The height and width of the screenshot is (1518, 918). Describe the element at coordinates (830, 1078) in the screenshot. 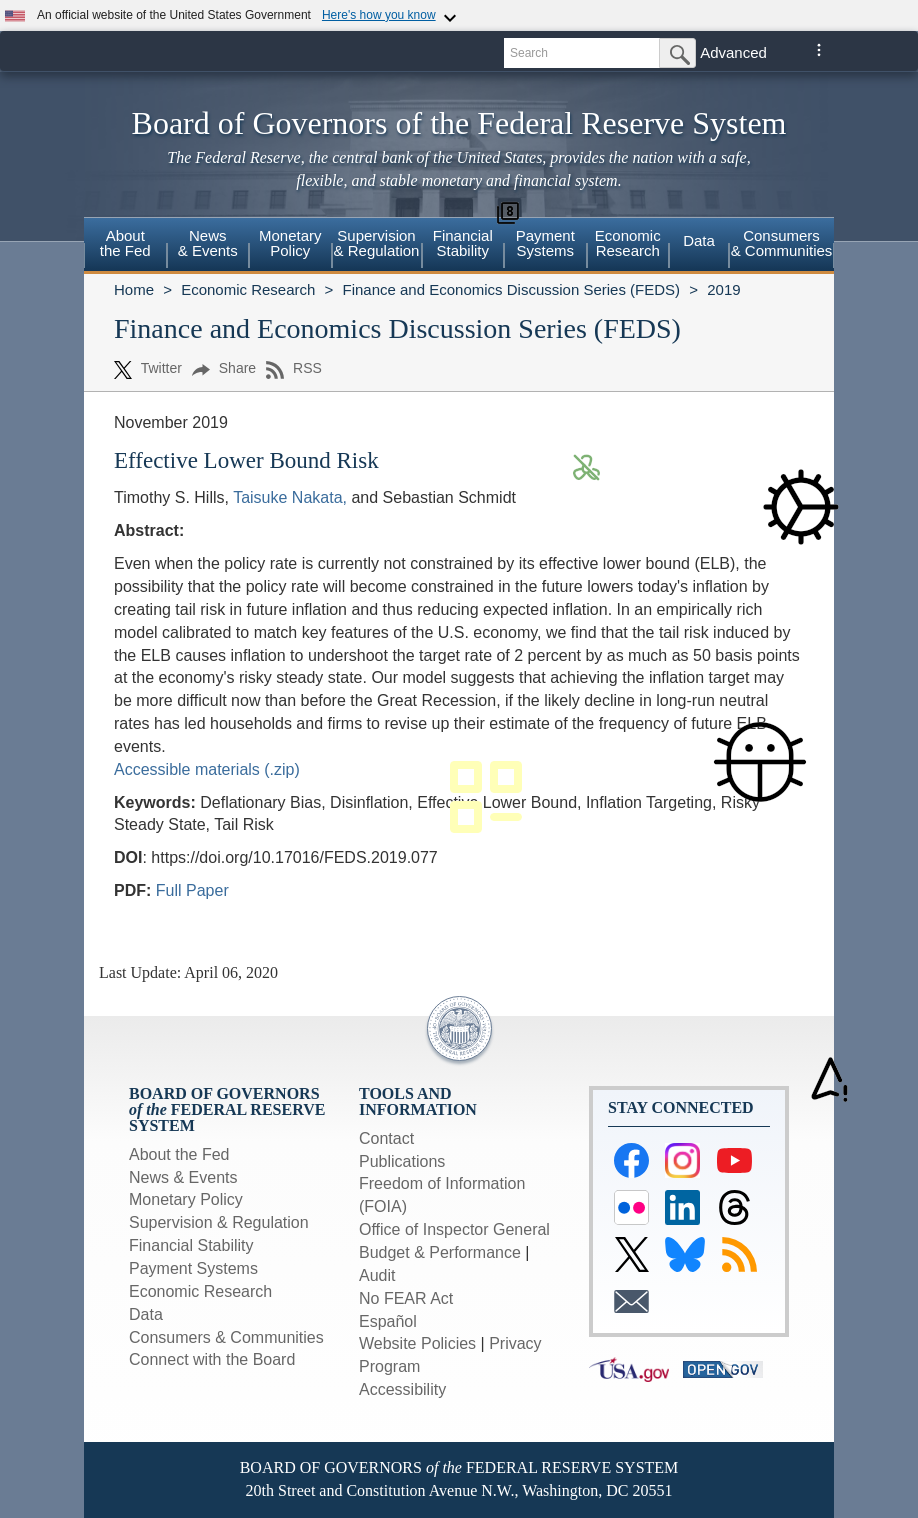

I see `navigation error or route issue detected` at that location.